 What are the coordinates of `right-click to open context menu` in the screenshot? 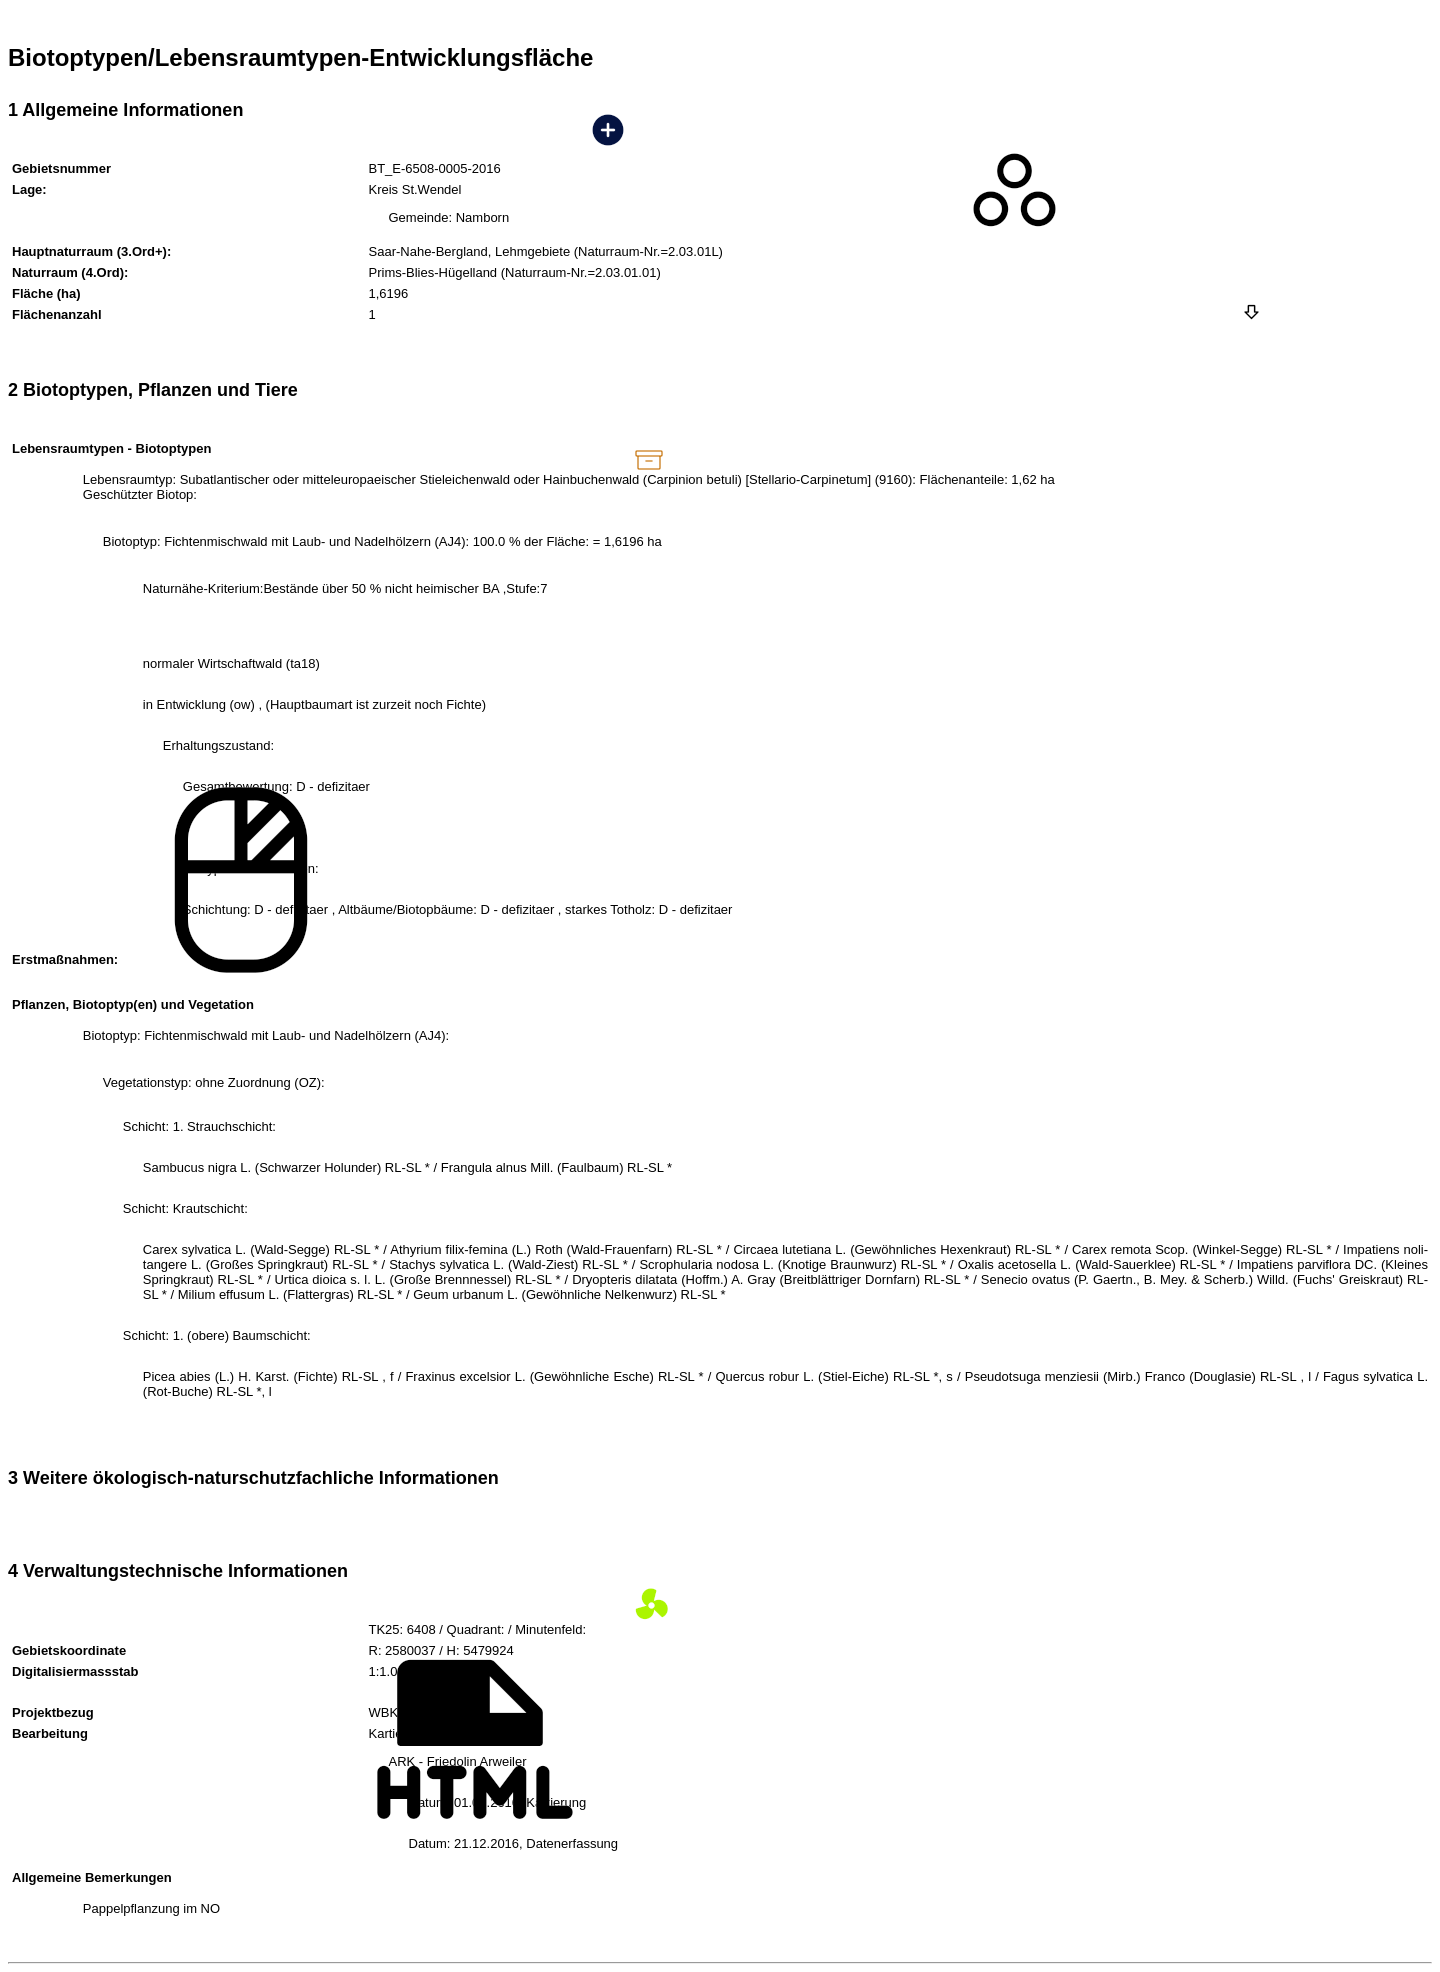 It's located at (241, 880).